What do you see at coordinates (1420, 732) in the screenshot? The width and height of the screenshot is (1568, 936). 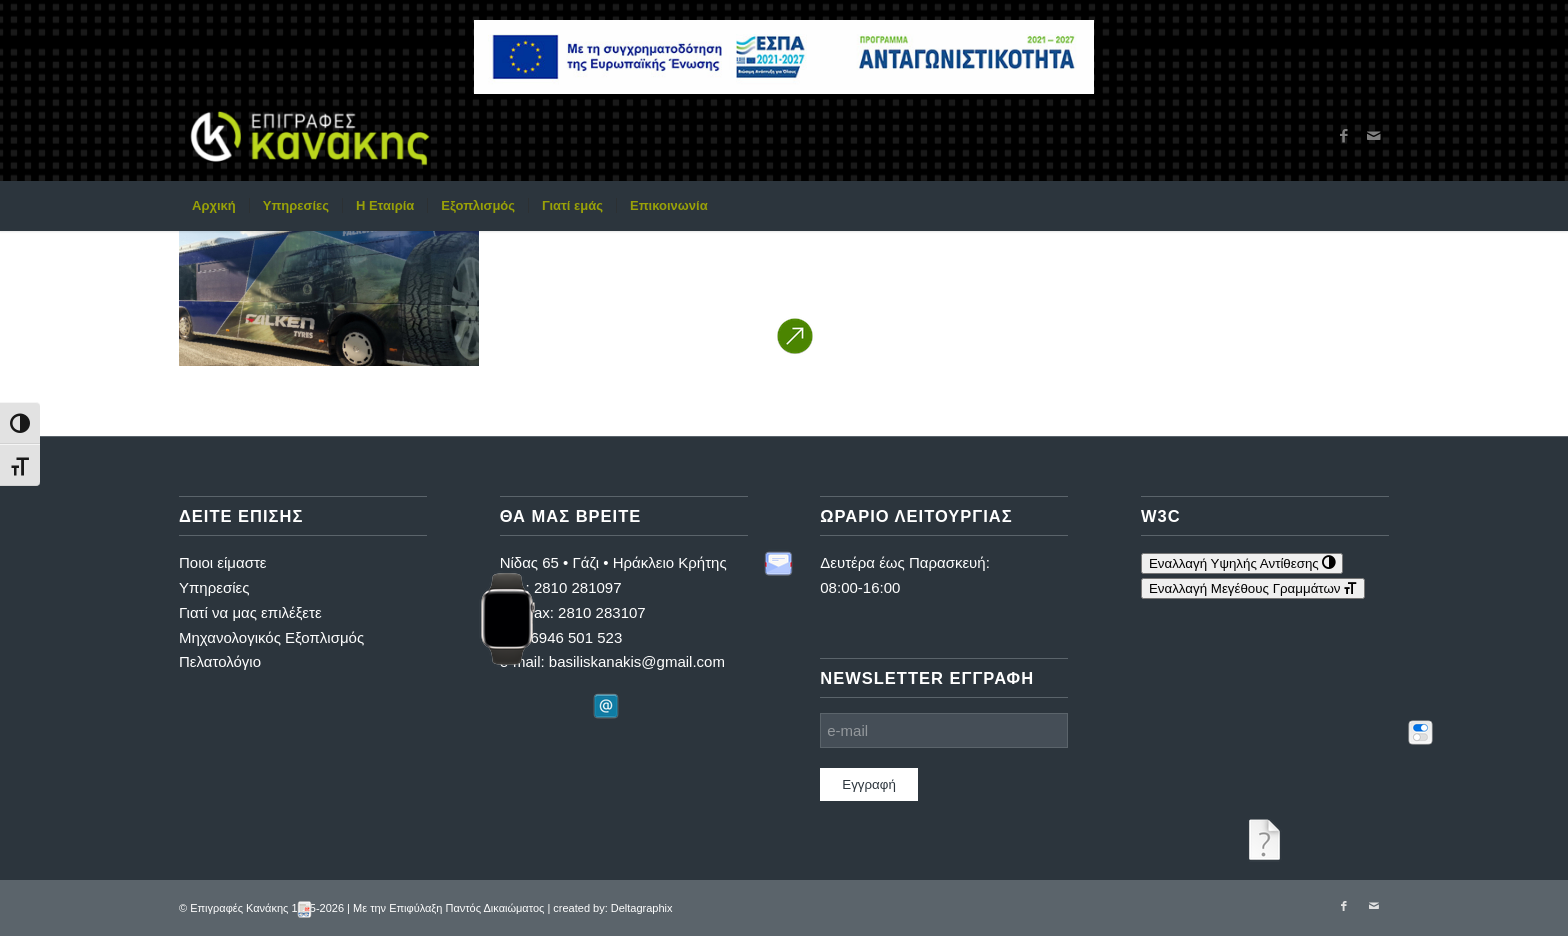 I see `open gnome tweaks application` at bounding box center [1420, 732].